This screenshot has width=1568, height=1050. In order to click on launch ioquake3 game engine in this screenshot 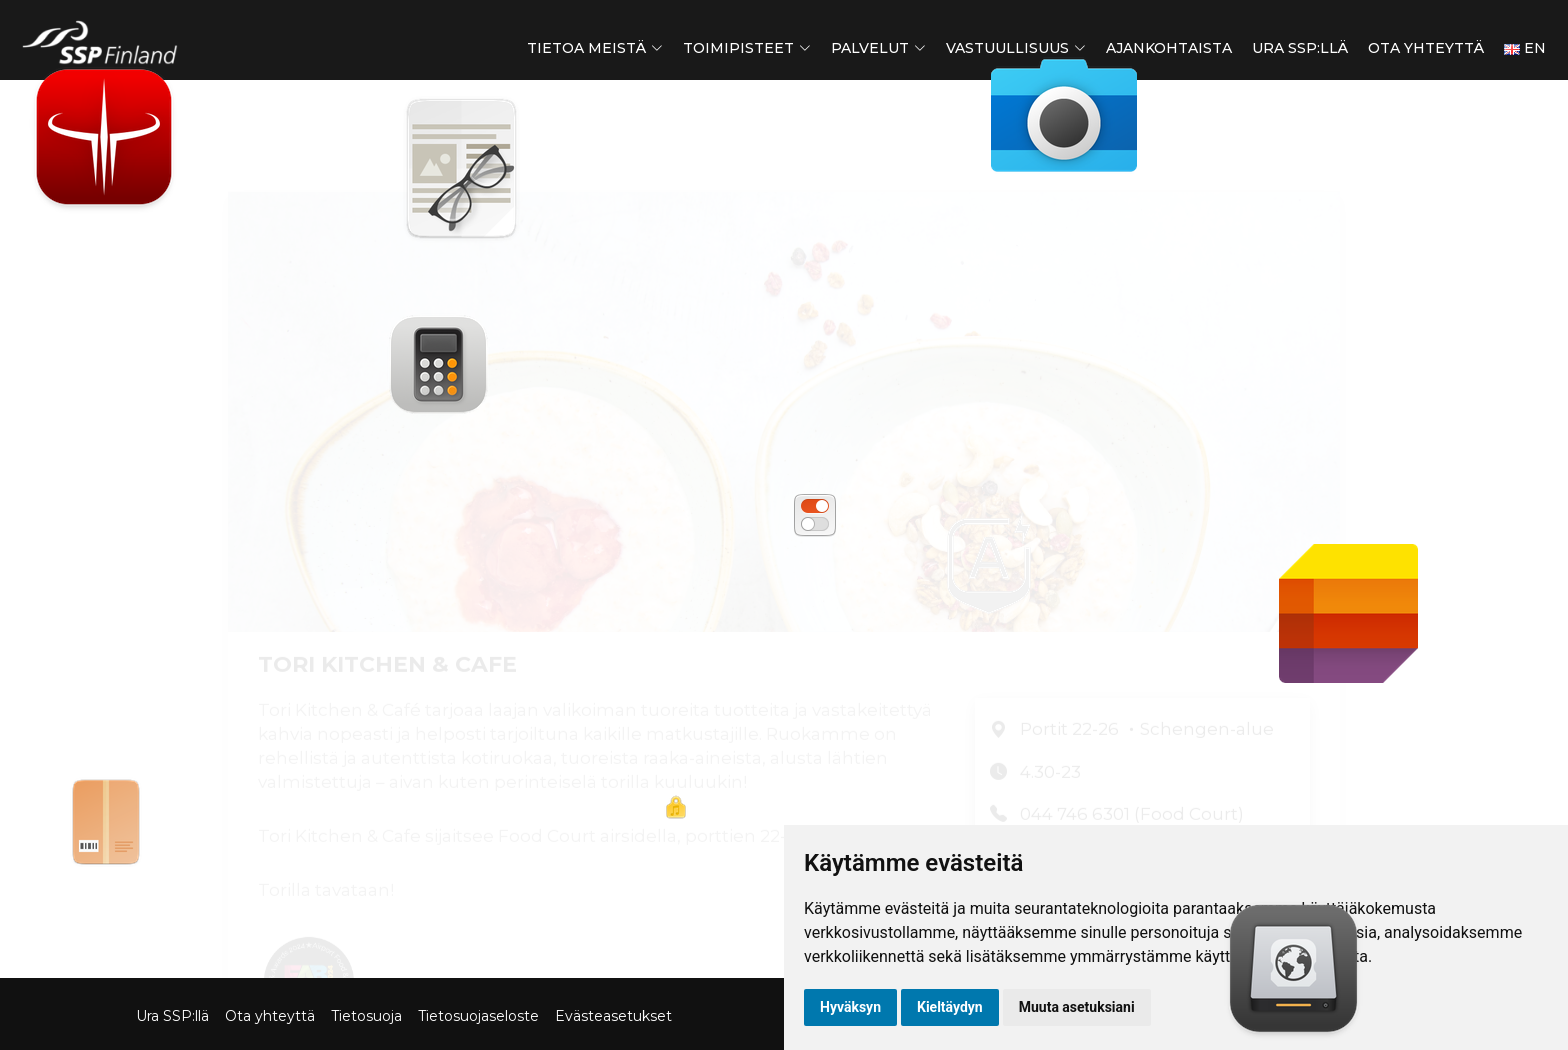, I will do `click(104, 137)`.